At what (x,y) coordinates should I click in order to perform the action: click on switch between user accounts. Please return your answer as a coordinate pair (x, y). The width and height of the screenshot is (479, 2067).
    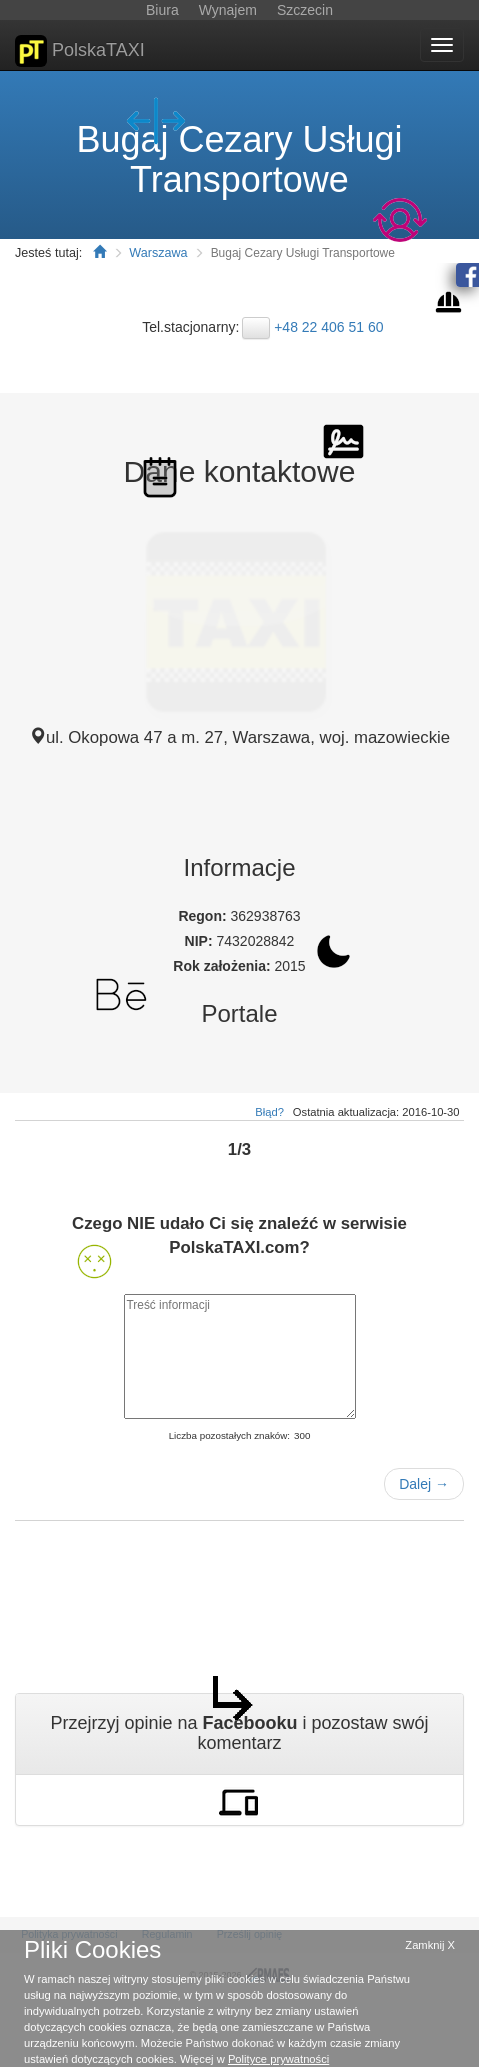
    Looking at the image, I should click on (400, 220).